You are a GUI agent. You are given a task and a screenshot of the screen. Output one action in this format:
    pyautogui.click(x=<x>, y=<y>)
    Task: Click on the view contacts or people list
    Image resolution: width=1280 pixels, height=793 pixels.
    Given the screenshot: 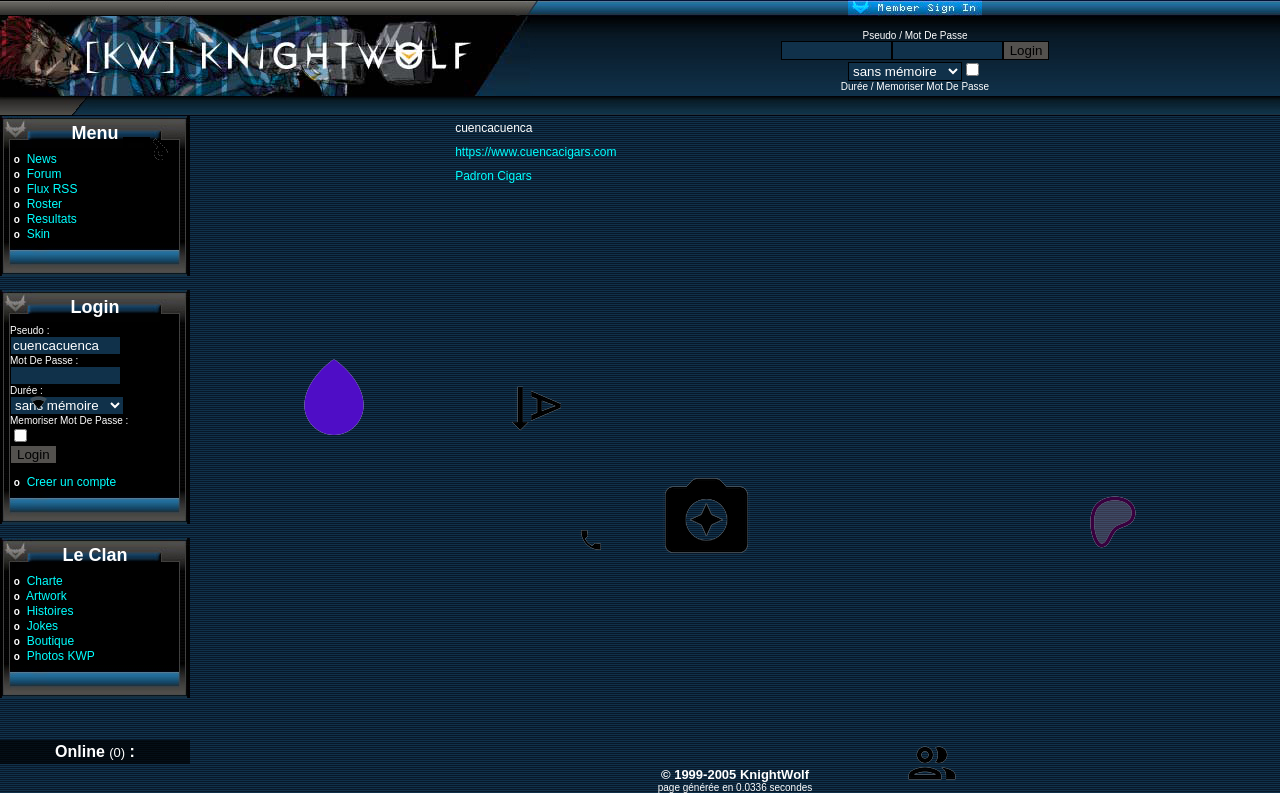 What is the action you would take?
    pyautogui.click(x=932, y=763)
    